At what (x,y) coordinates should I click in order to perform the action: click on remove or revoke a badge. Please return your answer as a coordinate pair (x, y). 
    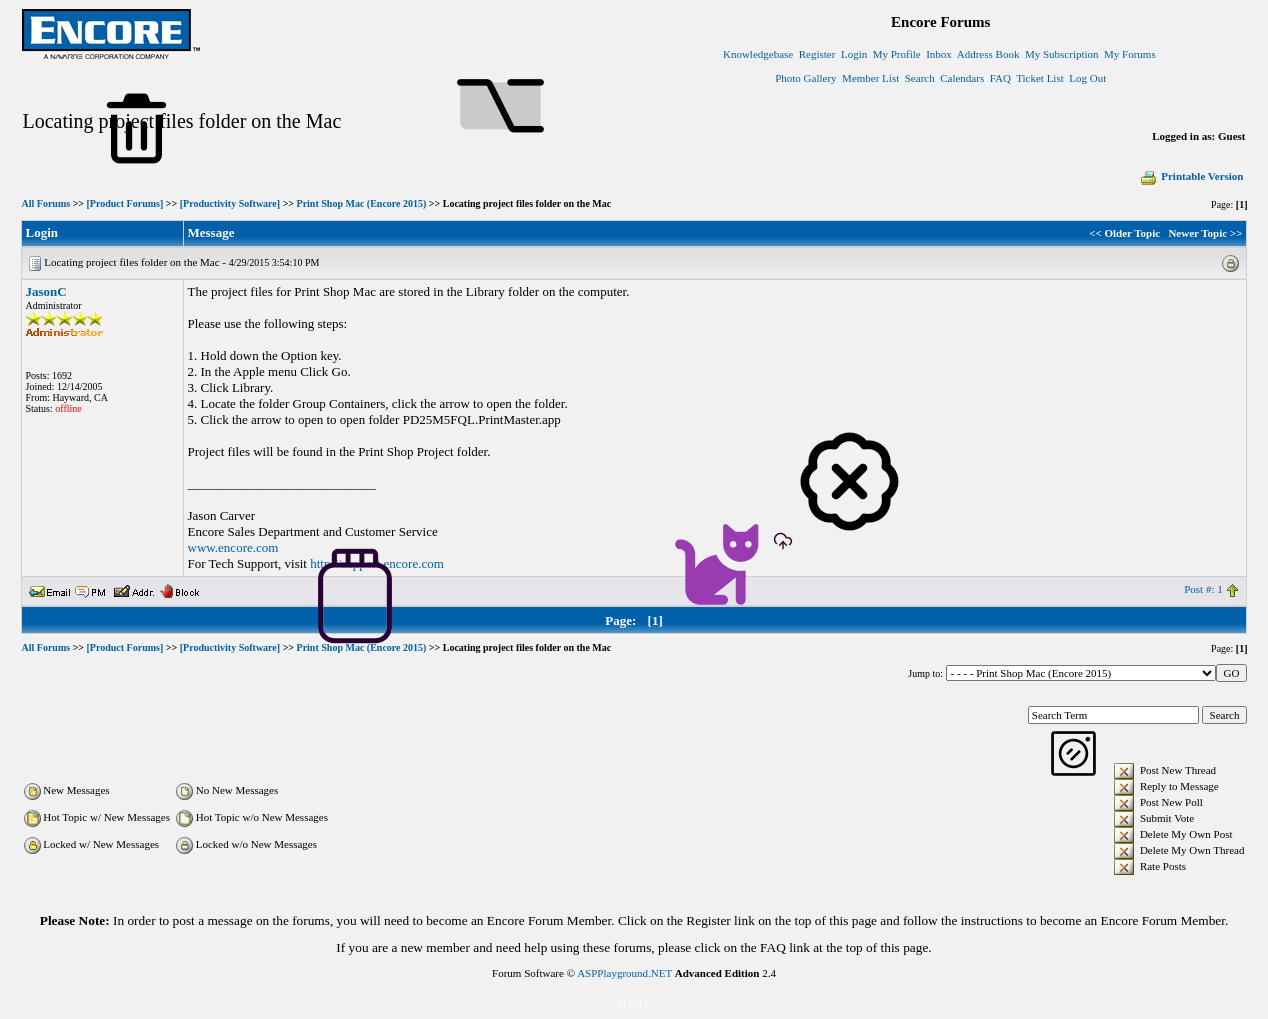
    Looking at the image, I should click on (849, 481).